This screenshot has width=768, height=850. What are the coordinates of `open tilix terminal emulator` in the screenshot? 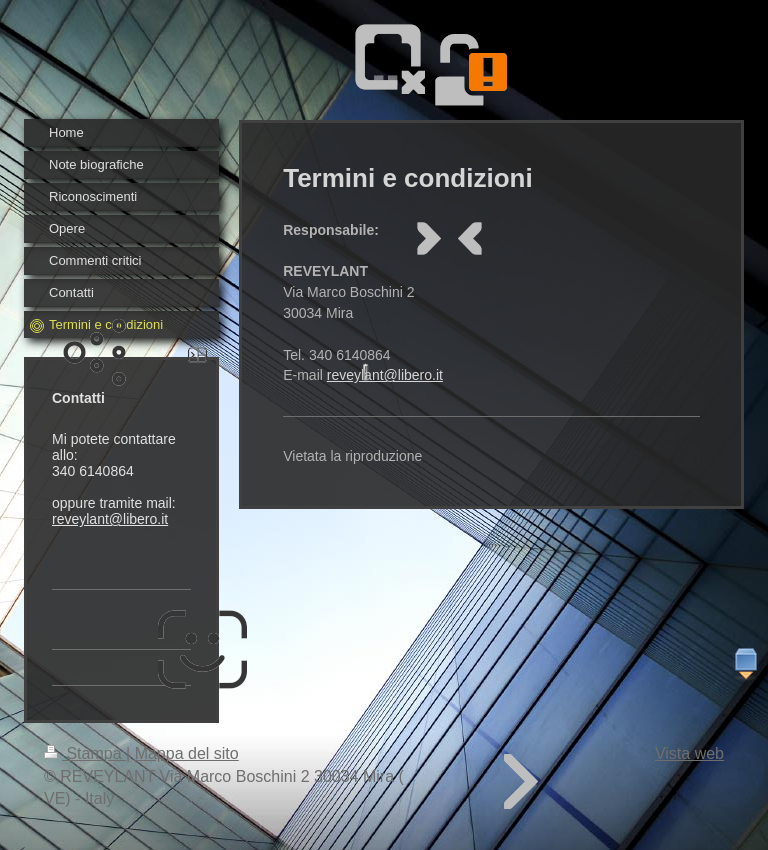 It's located at (197, 354).